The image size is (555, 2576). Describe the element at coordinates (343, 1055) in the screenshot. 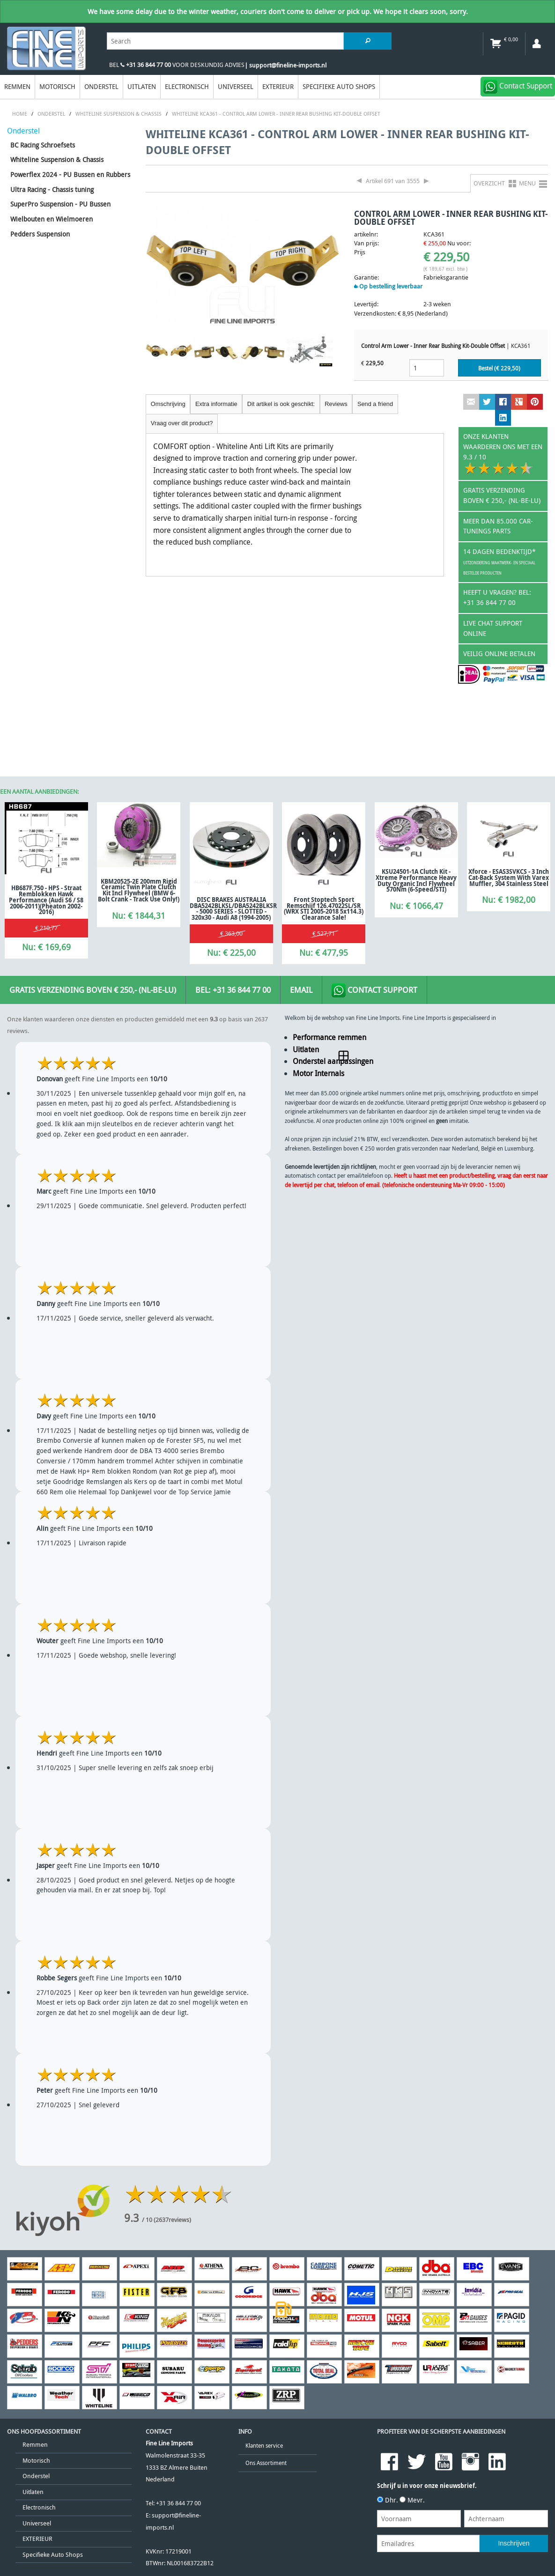

I see `apply borders to all cells in a table or grid` at that location.